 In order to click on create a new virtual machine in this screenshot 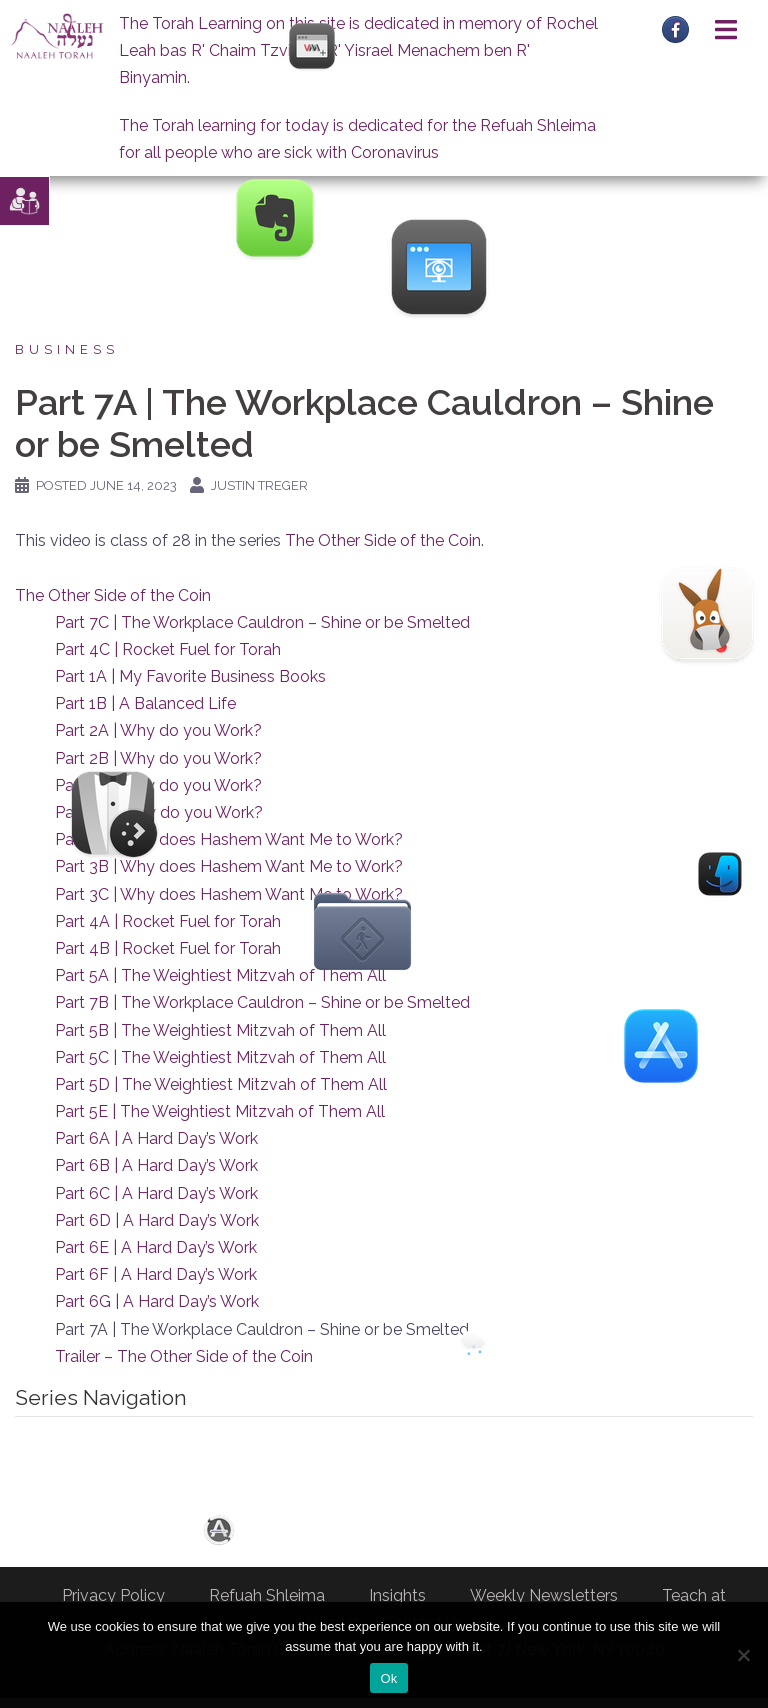, I will do `click(312, 46)`.